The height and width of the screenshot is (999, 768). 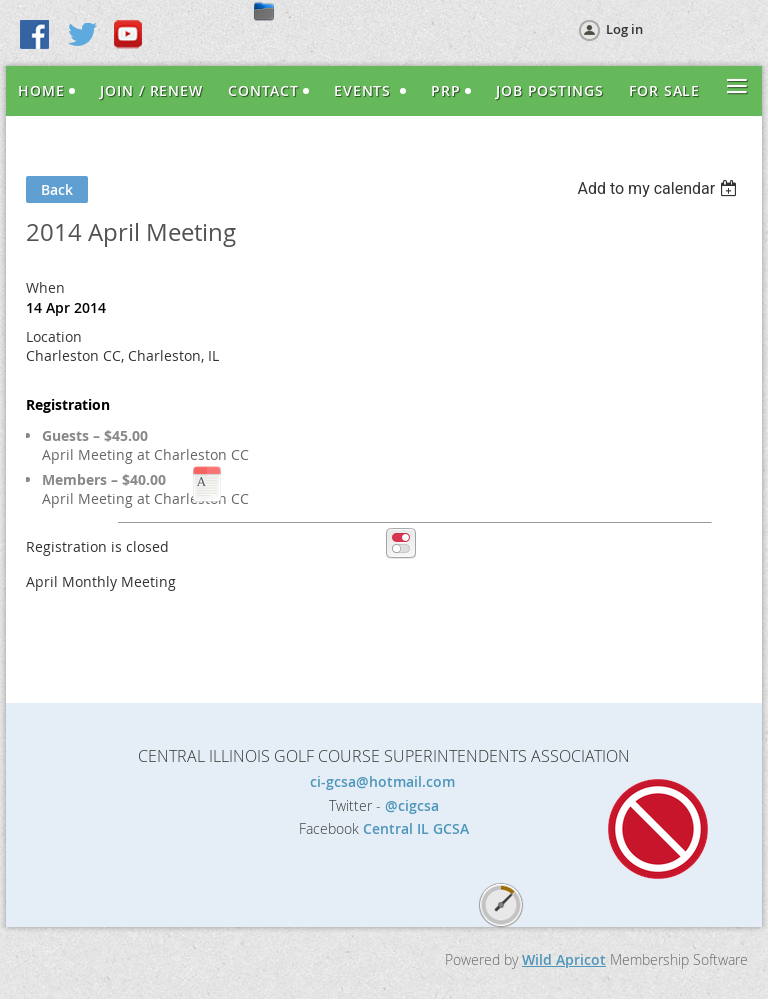 What do you see at coordinates (264, 11) in the screenshot?
I see `indicates an open or expanded folder` at bounding box center [264, 11].